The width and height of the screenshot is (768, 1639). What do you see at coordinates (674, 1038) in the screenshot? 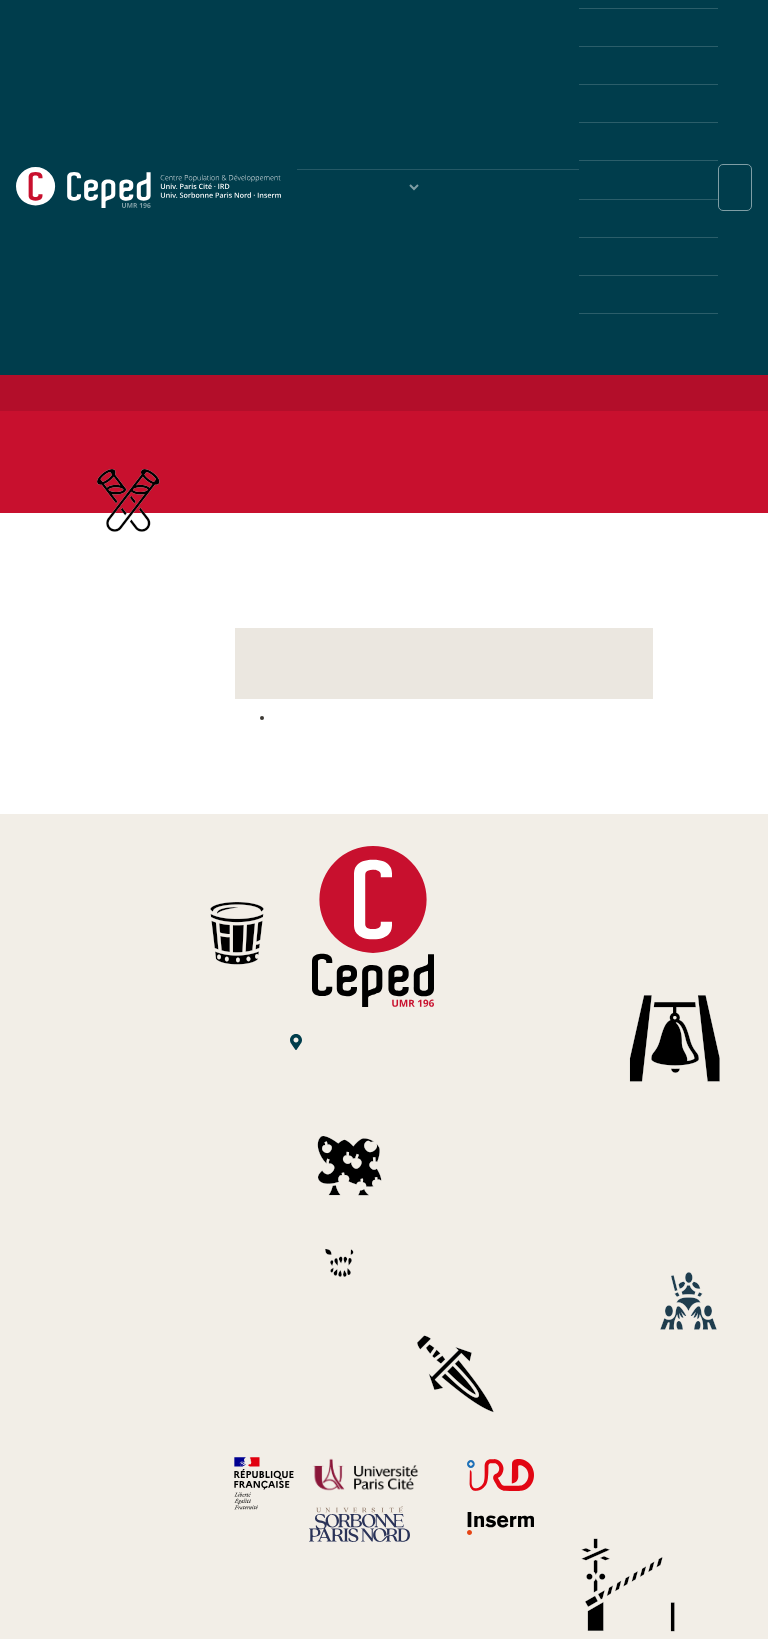
I see `carillon or bell tower instrument` at bounding box center [674, 1038].